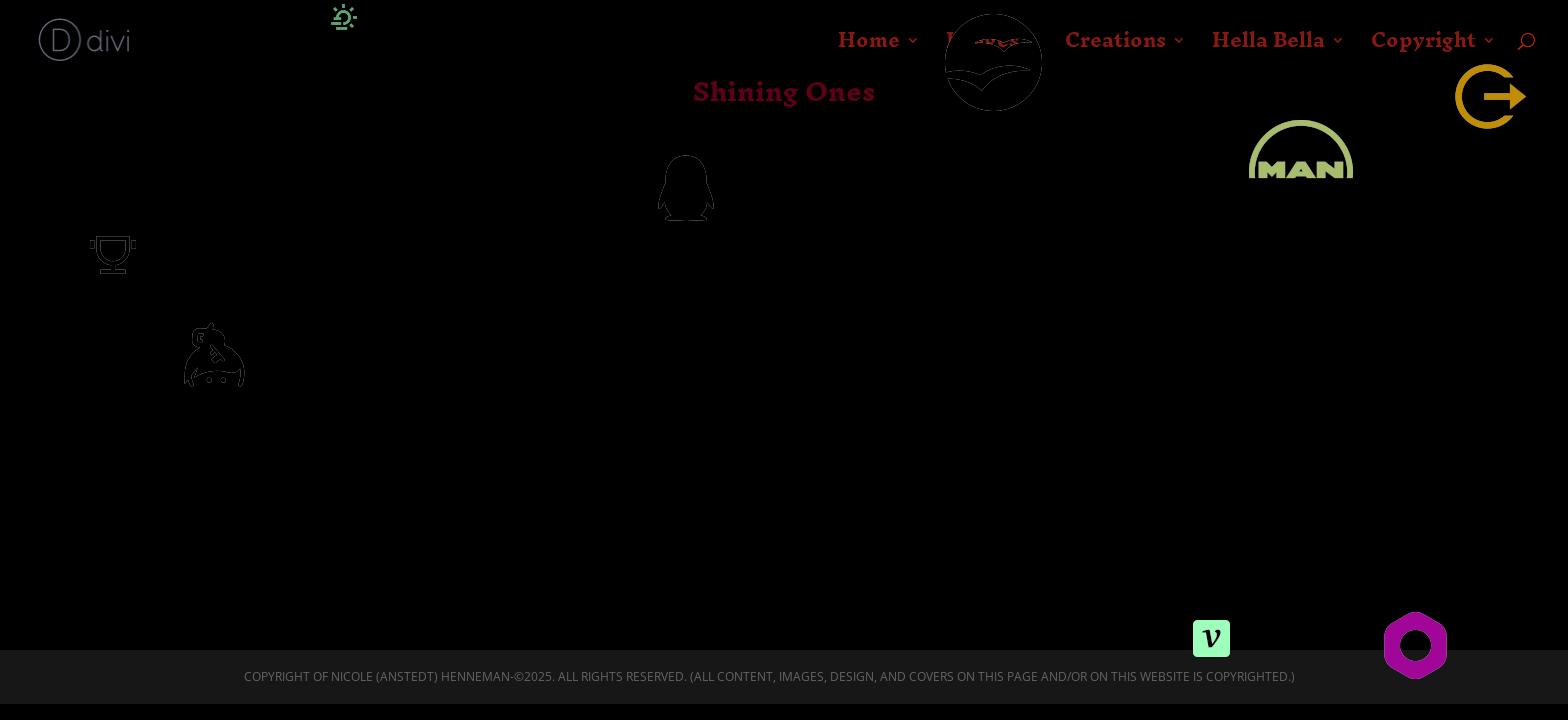  Describe the element at coordinates (214, 354) in the screenshot. I see `open keybase app` at that location.